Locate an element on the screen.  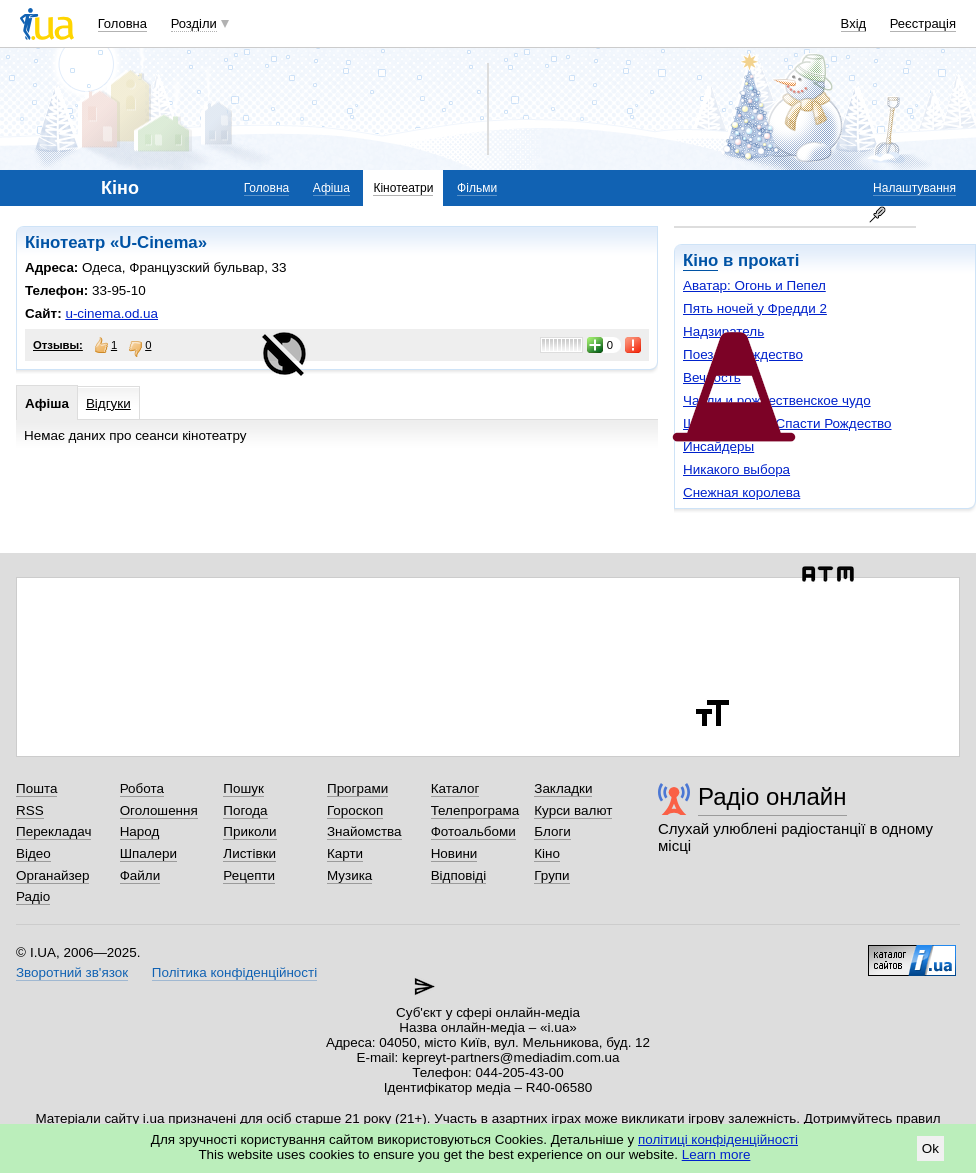
send a message or email is located at coordinates (424, 986).